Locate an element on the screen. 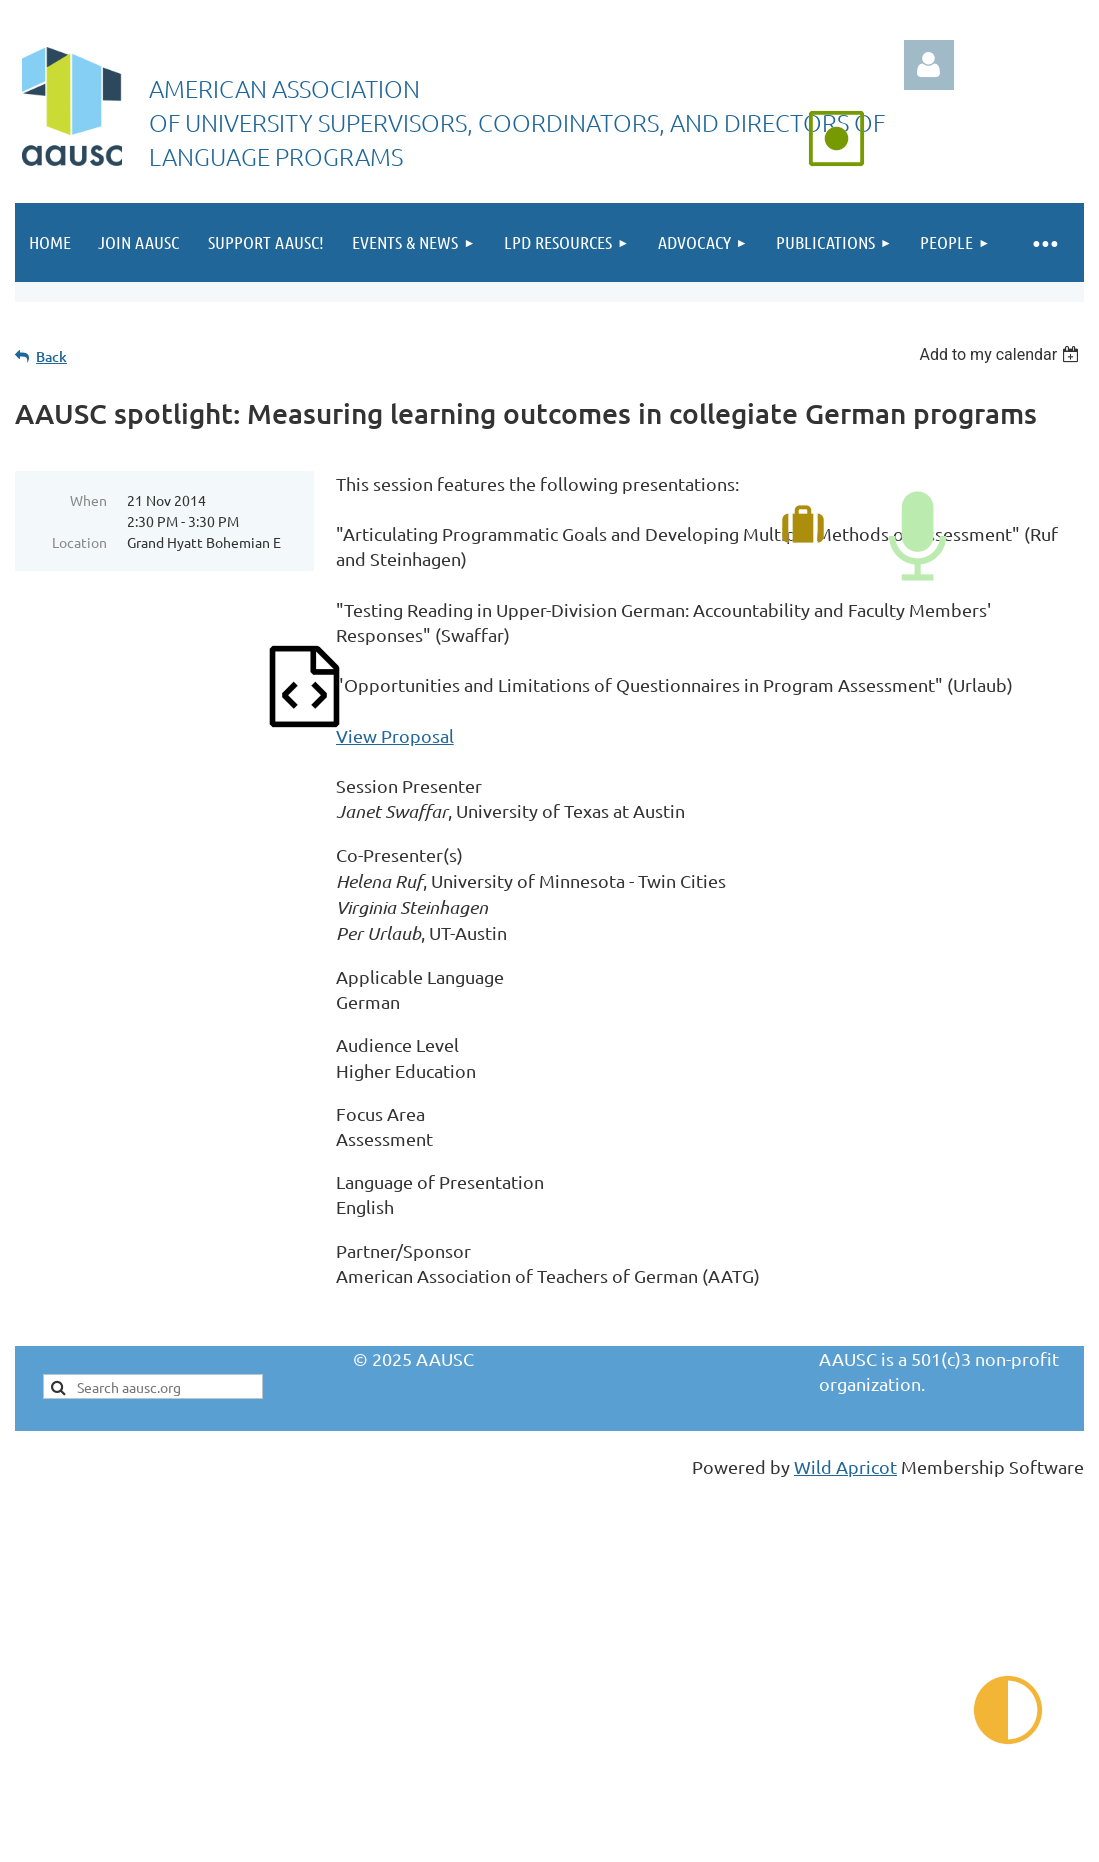 The image size is (1099, 1862). access work or business documents is located at coordinates (803, 524).